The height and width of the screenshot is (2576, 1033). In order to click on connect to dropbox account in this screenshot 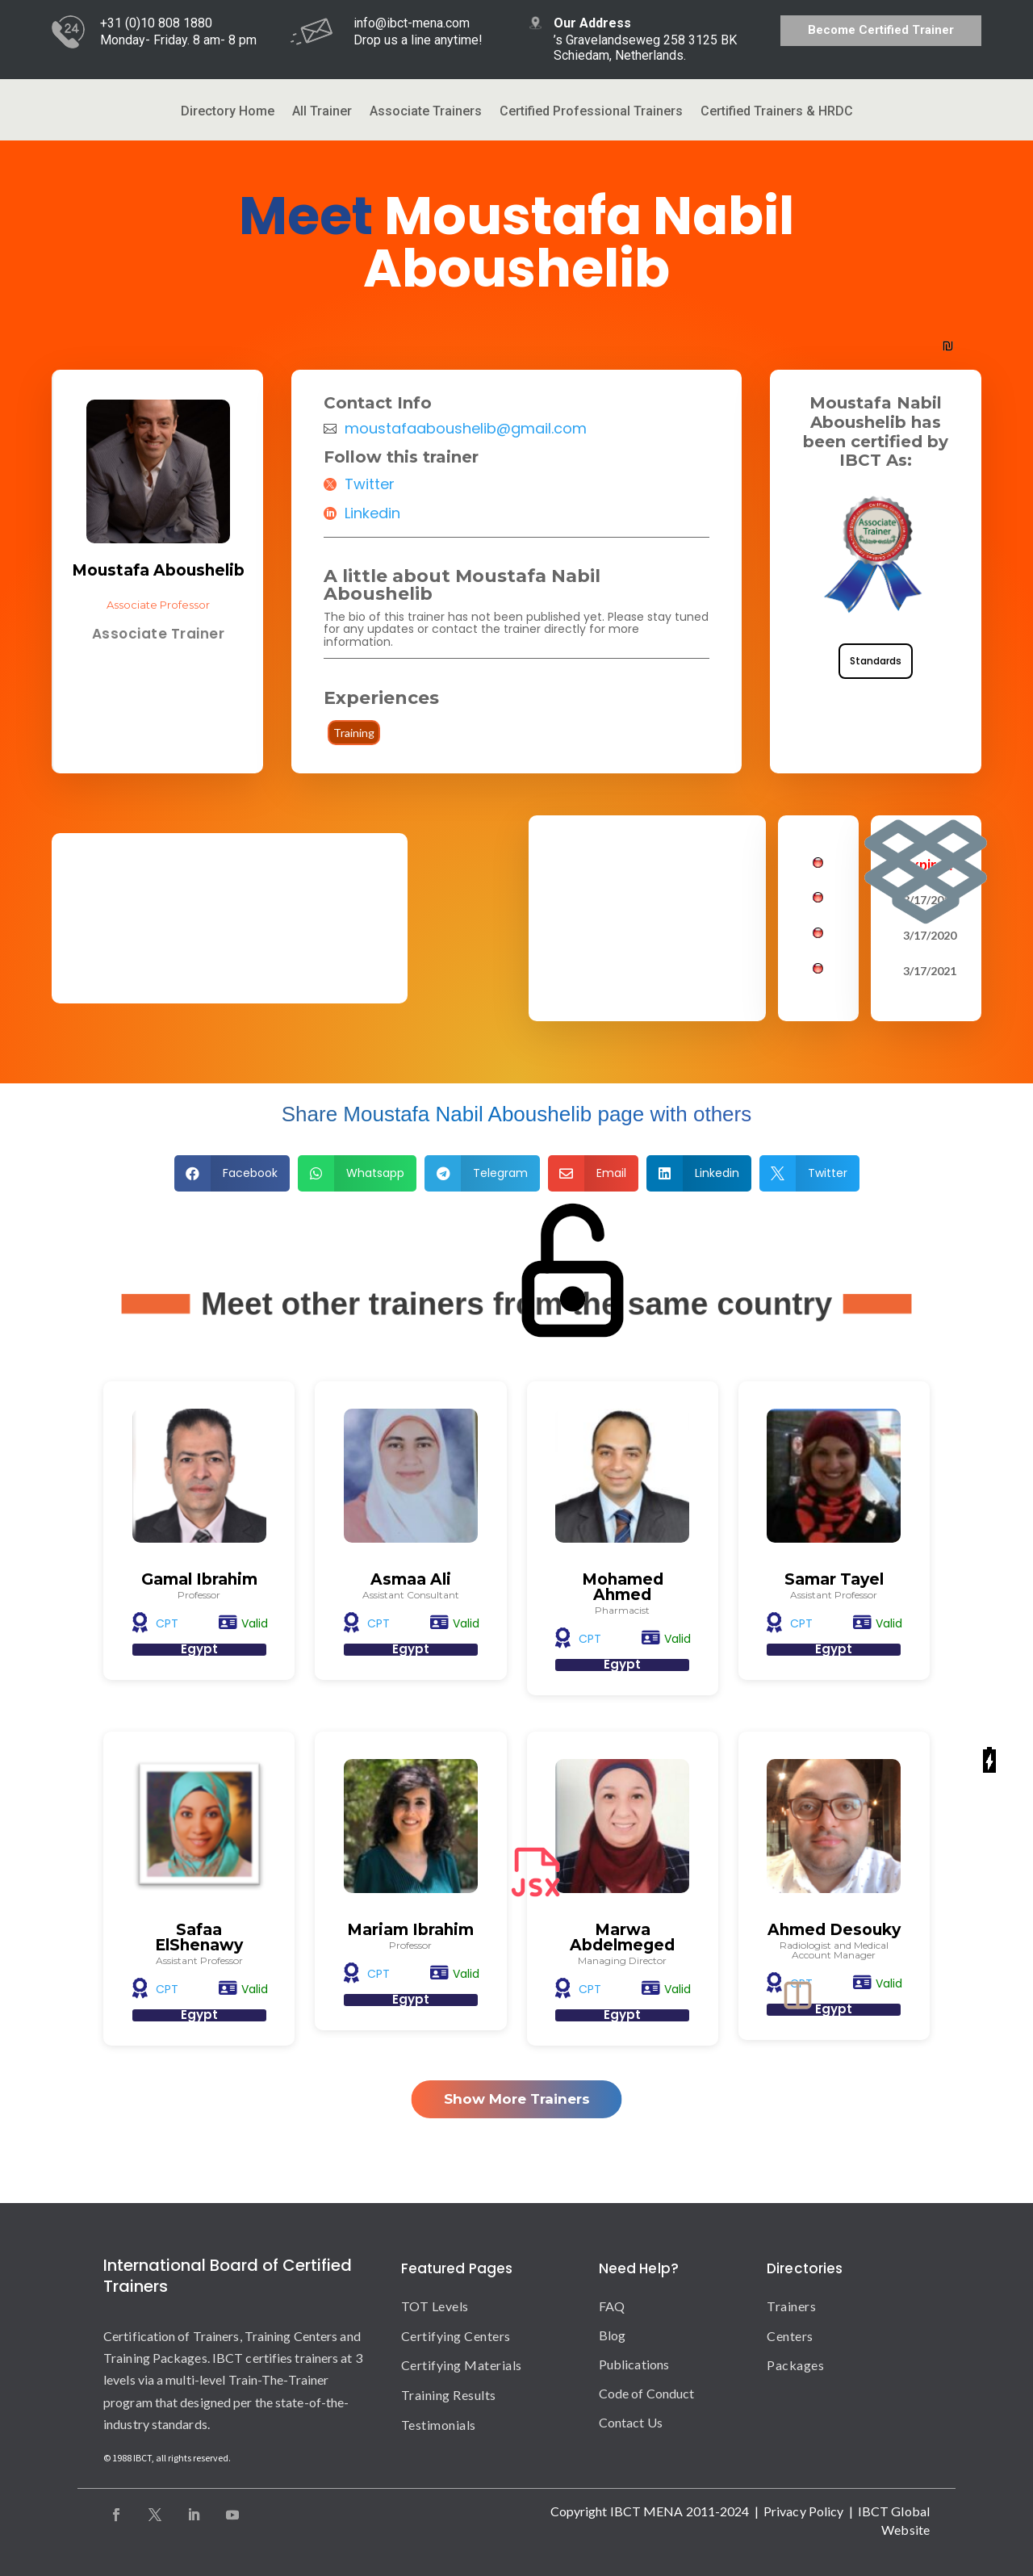, I will do `click(926, 869)`.